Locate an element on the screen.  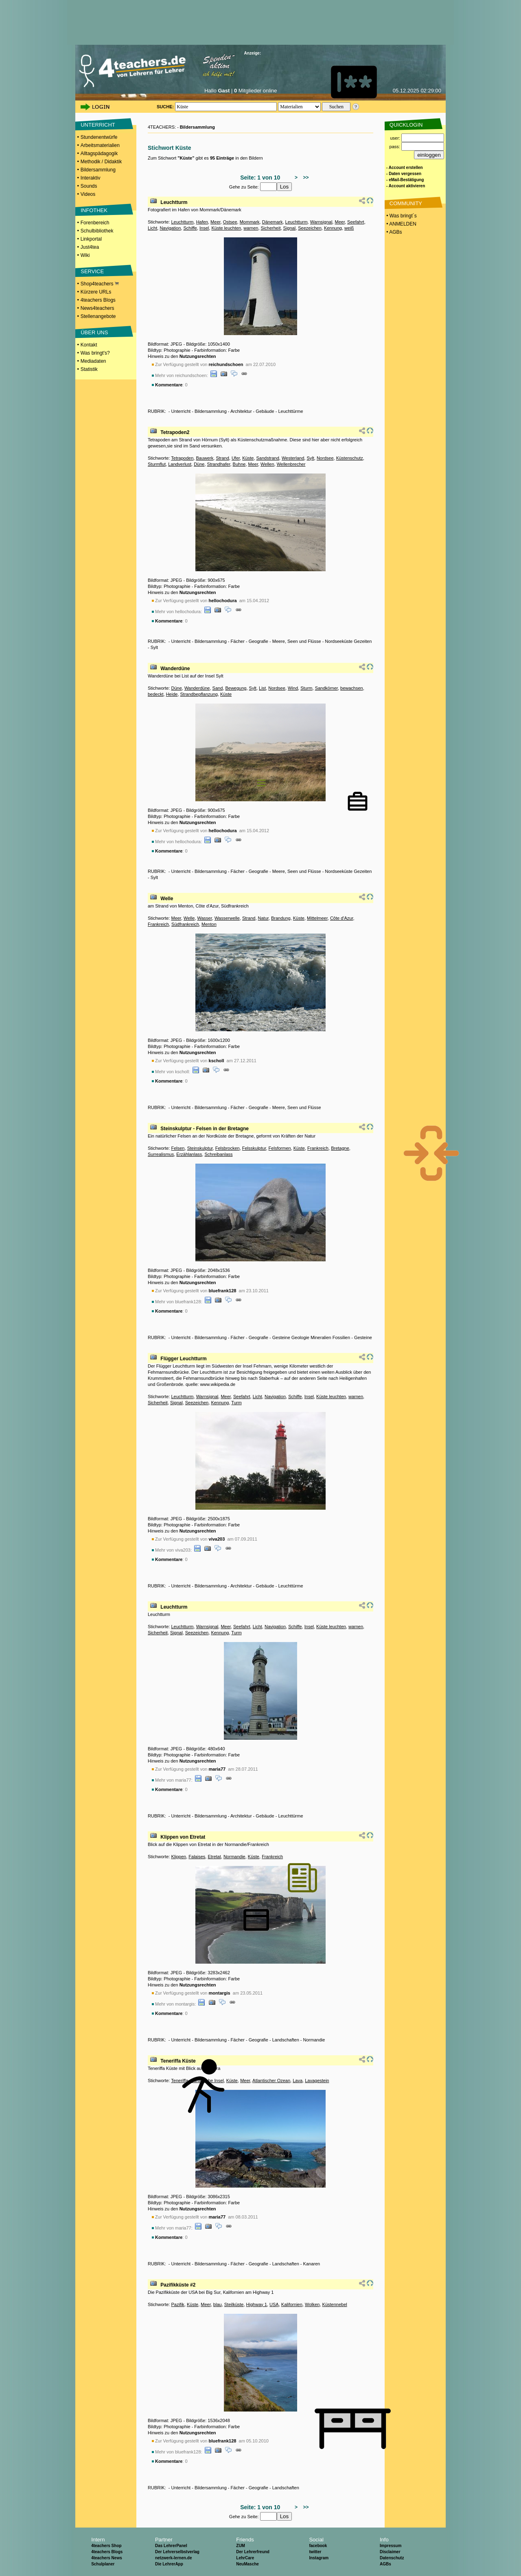
open navigation menu is located at coordinates (261, 783).